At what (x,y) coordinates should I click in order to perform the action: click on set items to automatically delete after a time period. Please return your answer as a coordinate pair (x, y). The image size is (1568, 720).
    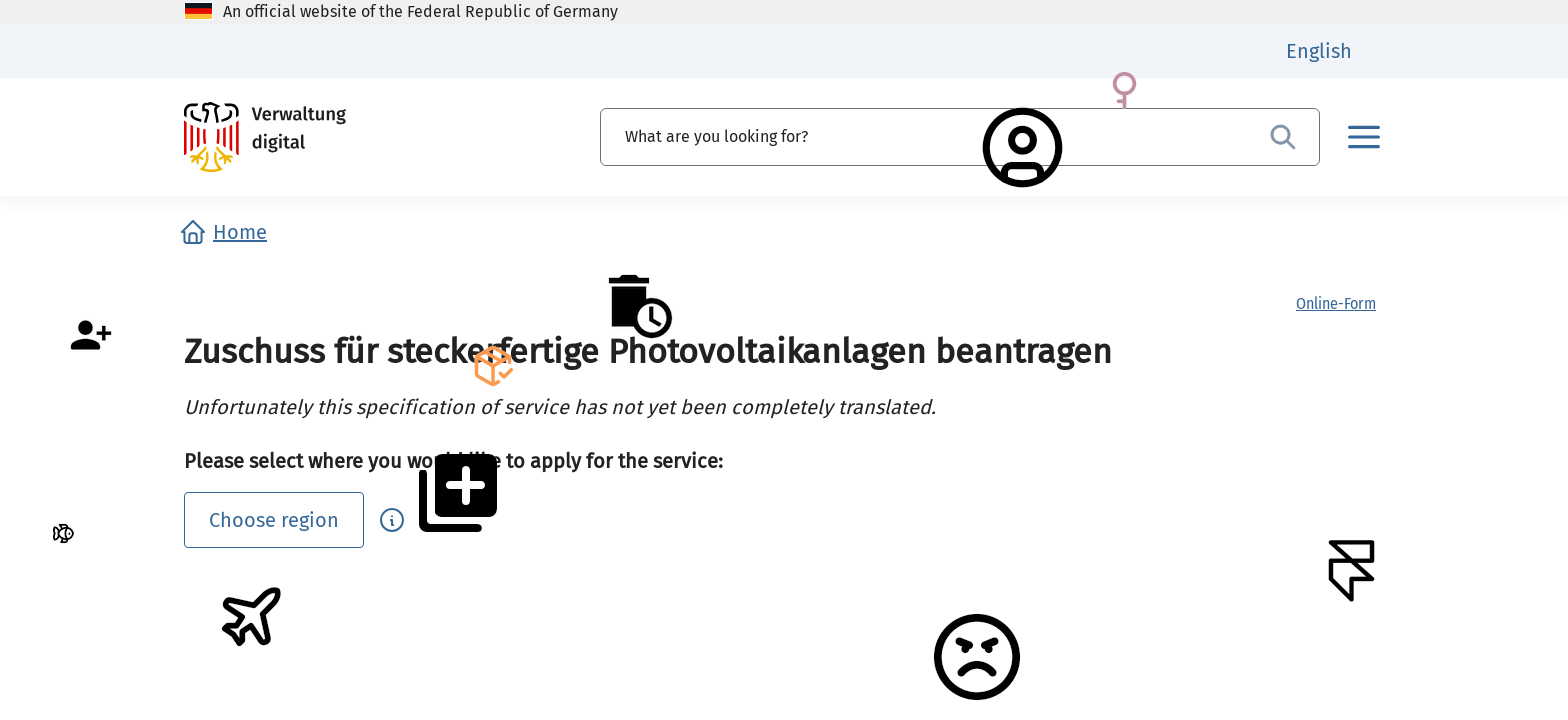
    Looking at the image, I should click on (640, 306).